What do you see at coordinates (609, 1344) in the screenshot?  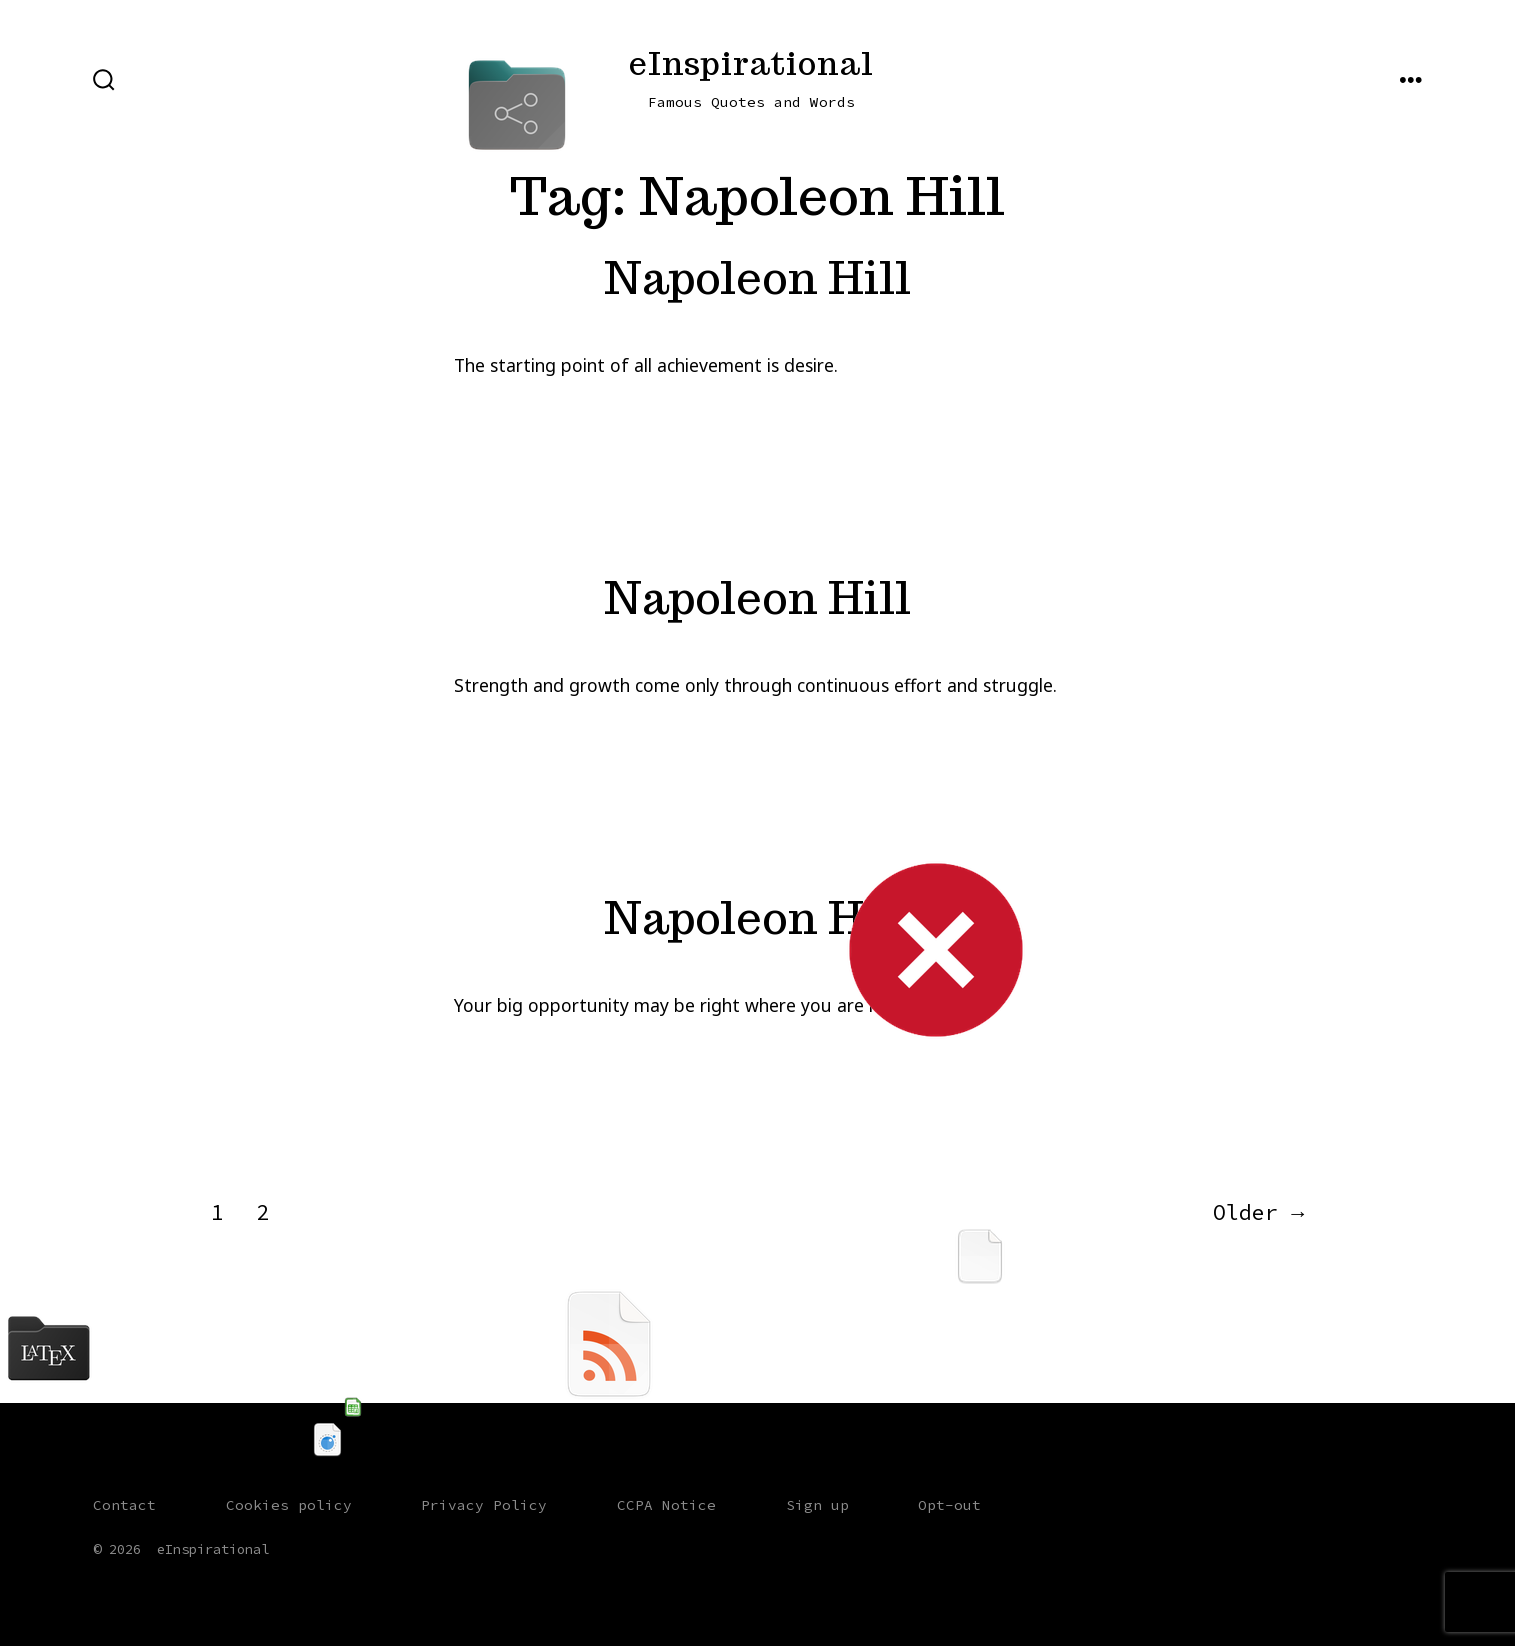 I see `an RSS feed file or subscription document` at bounding box center [609, 1344].